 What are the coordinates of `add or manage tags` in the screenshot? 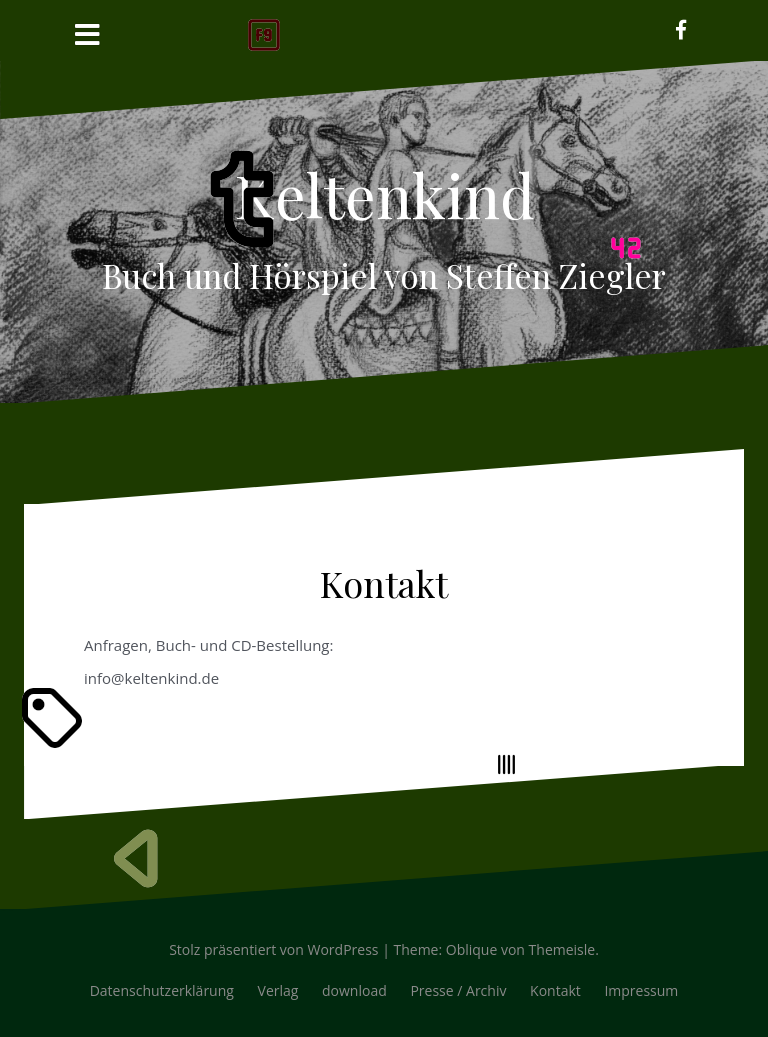 It's located at (52, 718).